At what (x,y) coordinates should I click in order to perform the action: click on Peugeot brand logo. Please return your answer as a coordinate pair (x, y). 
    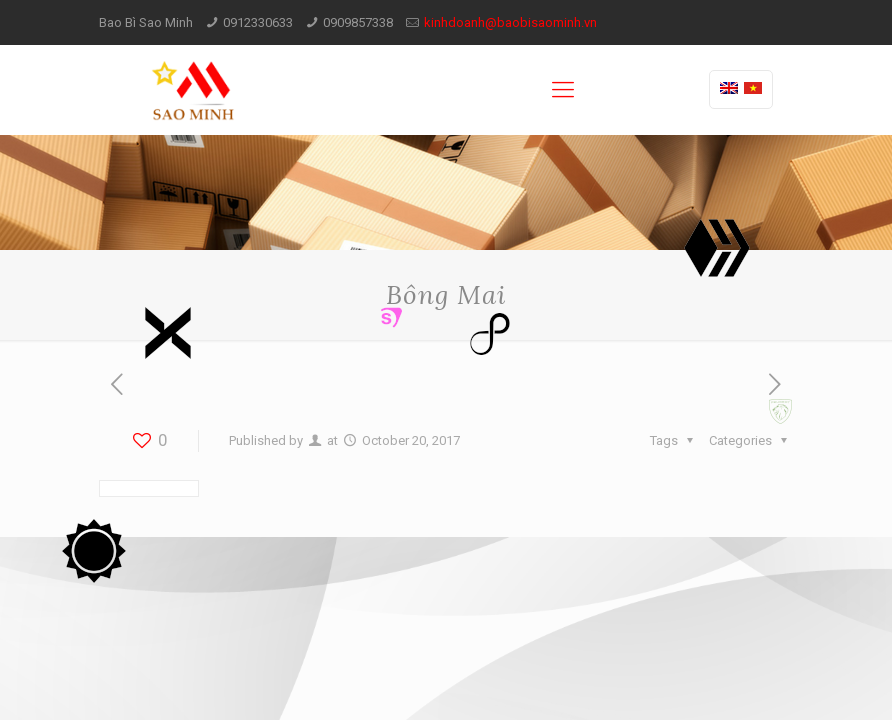
    Looking at the image, I should click on (780, 411).